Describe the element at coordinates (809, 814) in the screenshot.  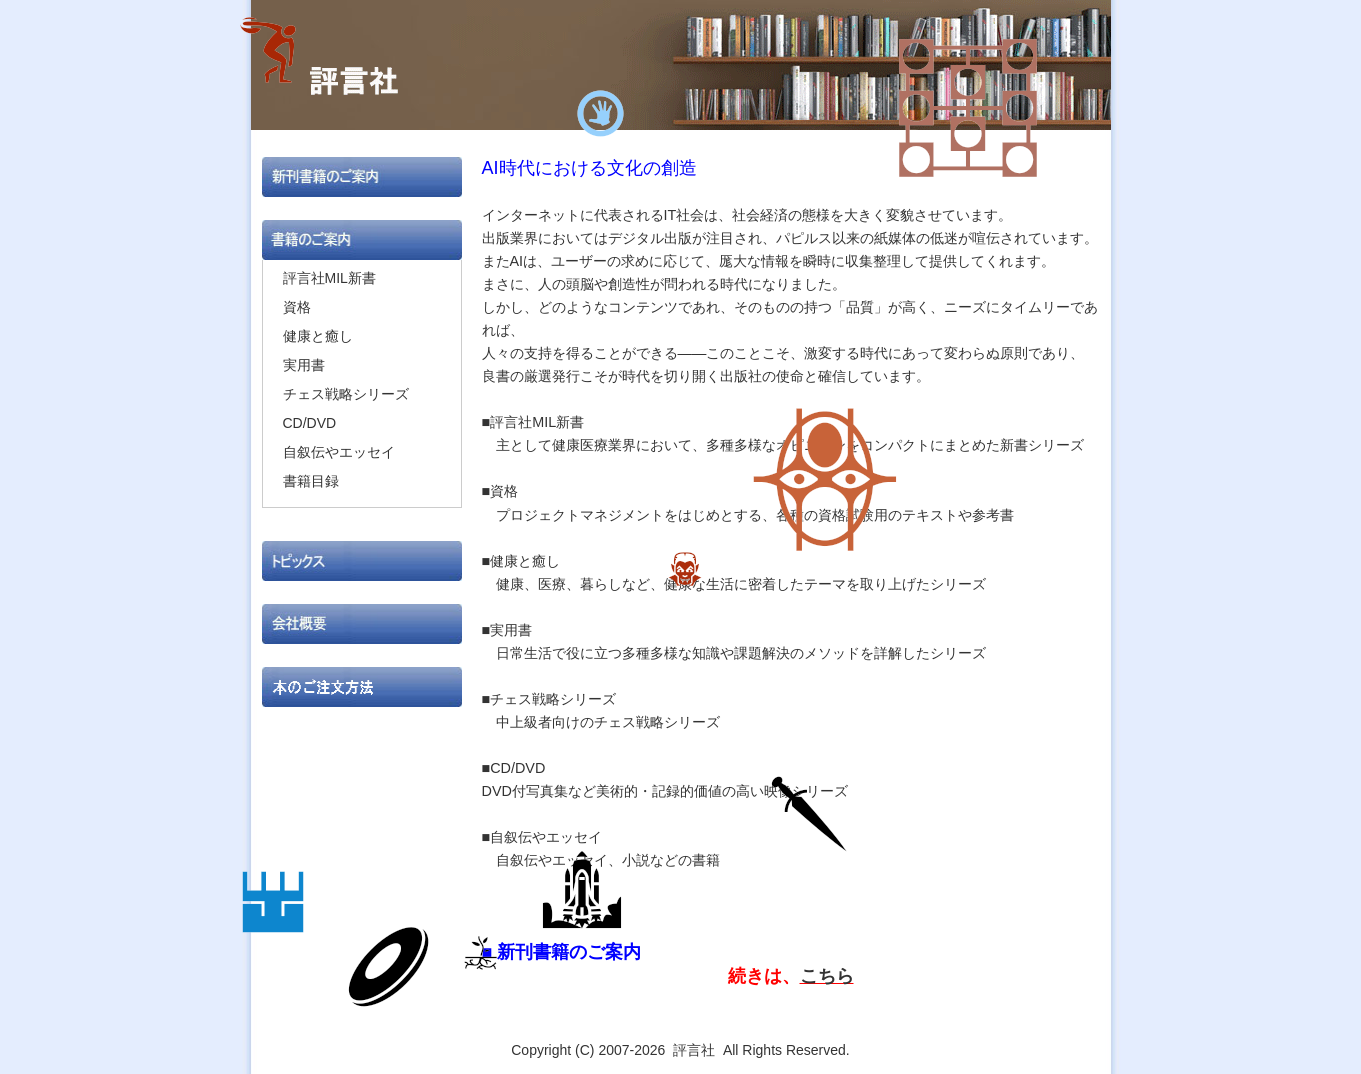
I see `select a dagger or stabbing weapon in a game` at that location.